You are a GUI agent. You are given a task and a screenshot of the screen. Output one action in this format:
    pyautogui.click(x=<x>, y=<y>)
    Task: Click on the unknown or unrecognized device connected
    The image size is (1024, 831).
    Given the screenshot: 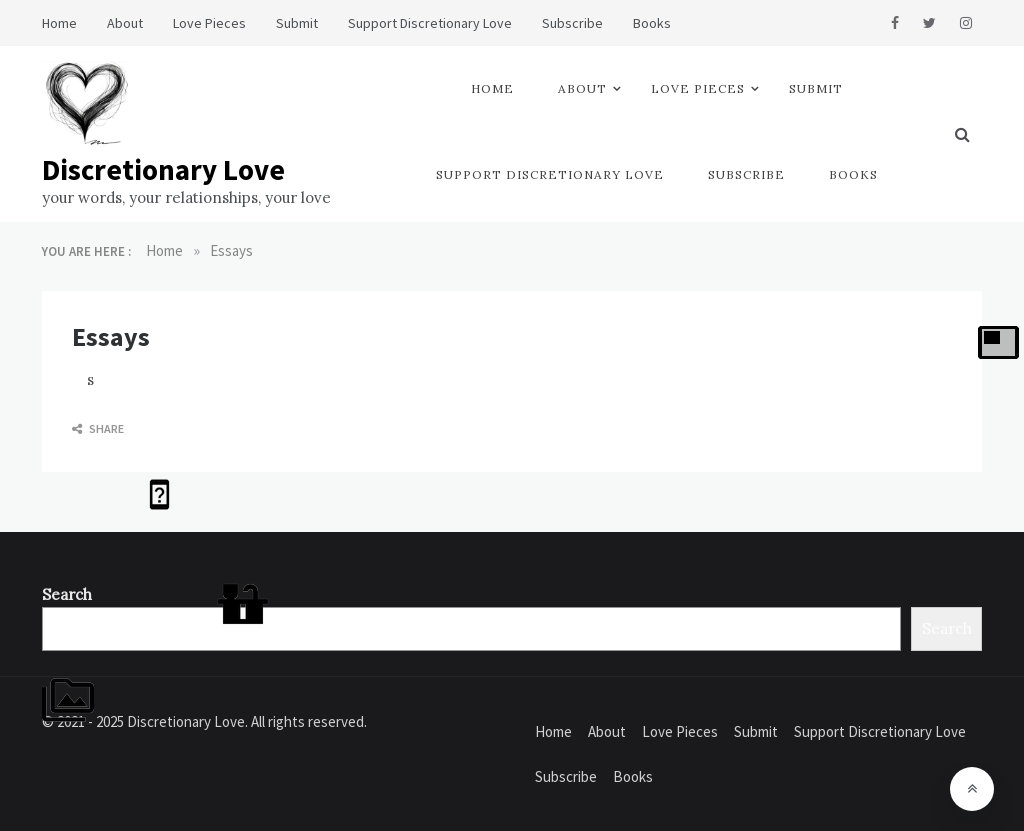 What is the action you would take?
    pyautogui.click(x=159, y=494)
    